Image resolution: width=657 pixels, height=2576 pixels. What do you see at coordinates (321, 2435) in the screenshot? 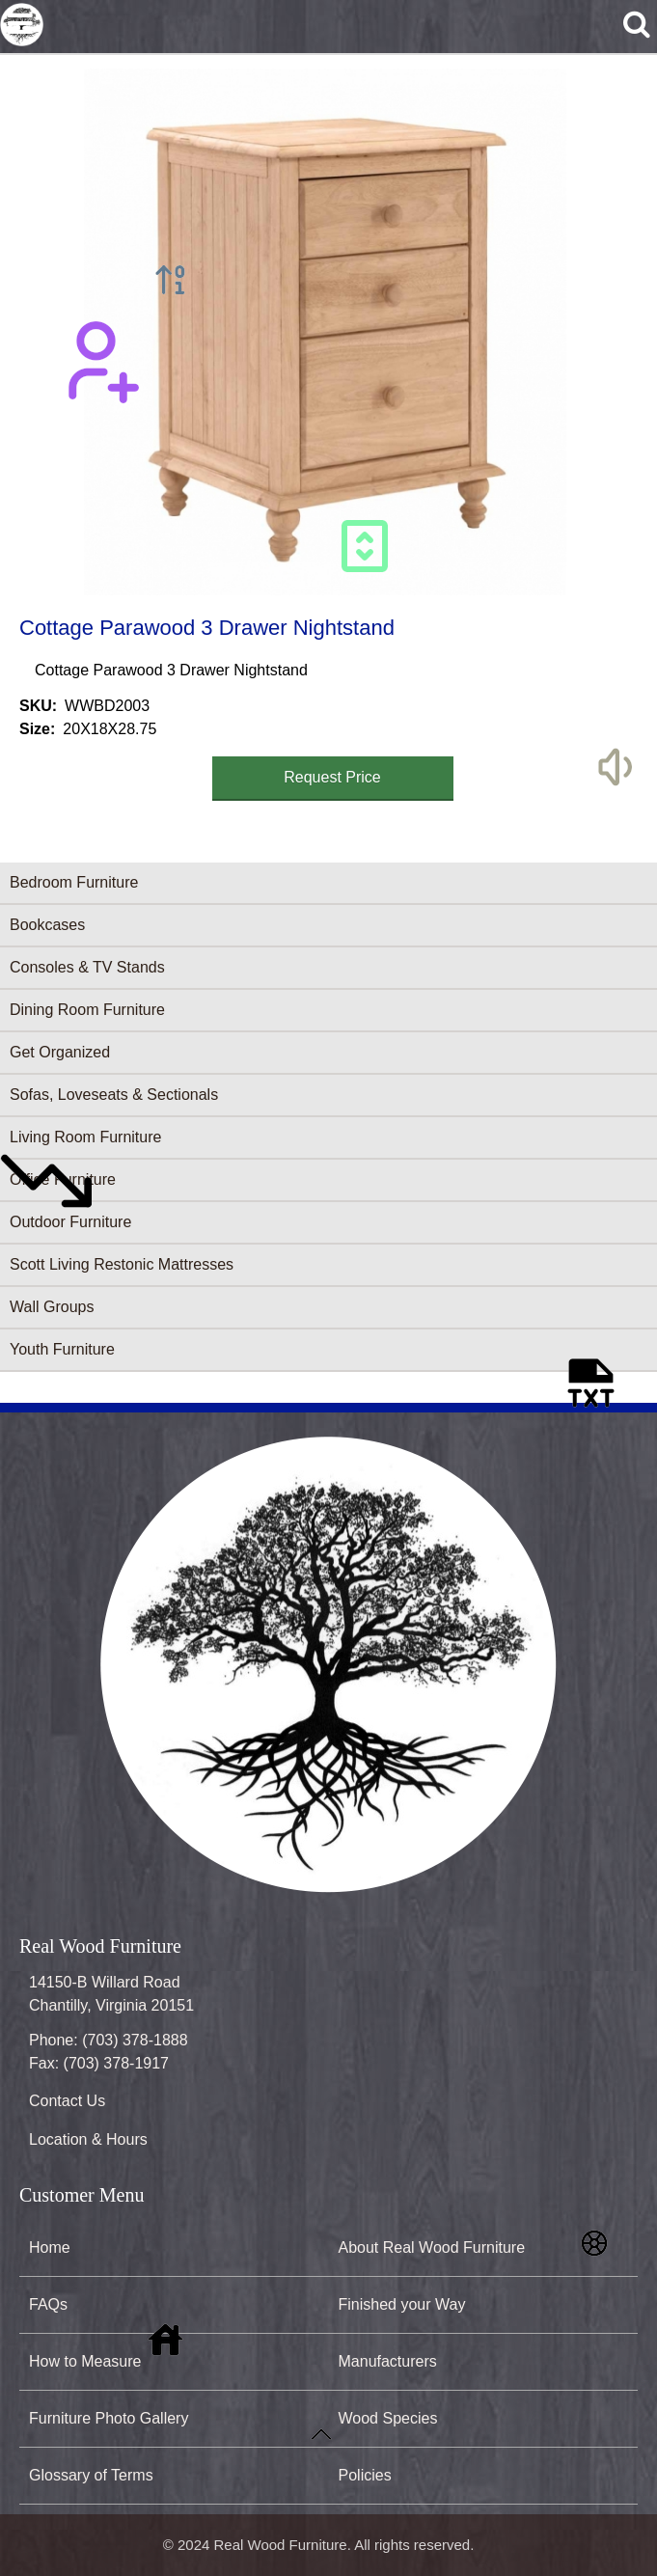
I see `collapse an expanded section` at bounding box center [321, 2435].